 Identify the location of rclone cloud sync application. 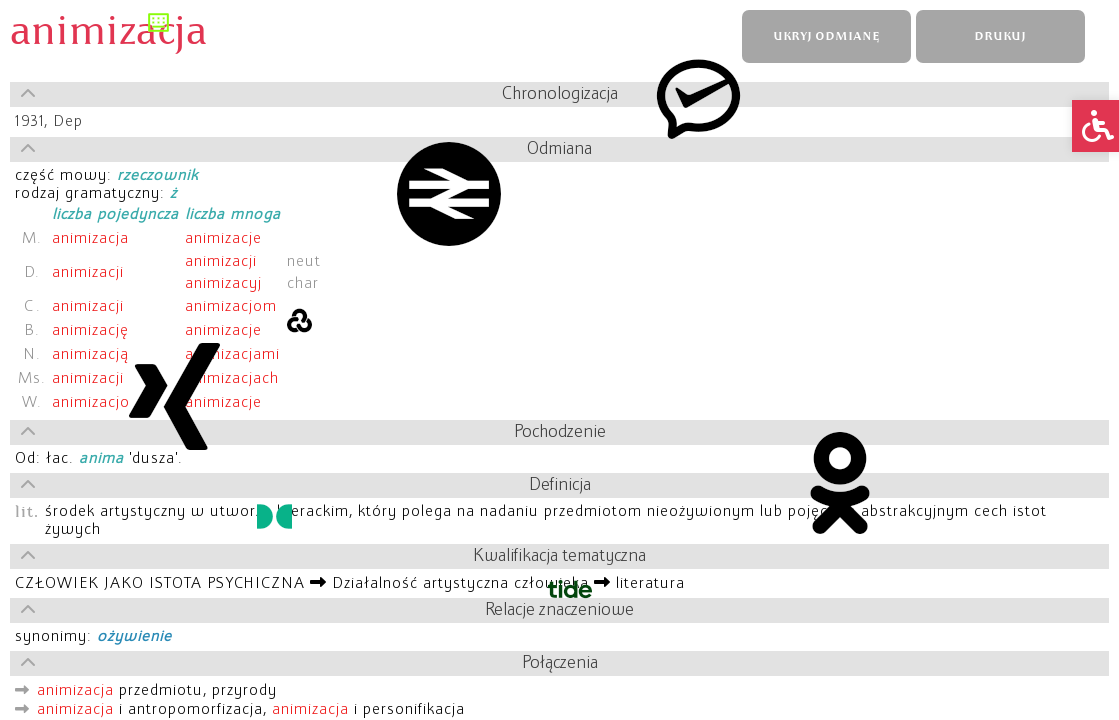
(299, 320).